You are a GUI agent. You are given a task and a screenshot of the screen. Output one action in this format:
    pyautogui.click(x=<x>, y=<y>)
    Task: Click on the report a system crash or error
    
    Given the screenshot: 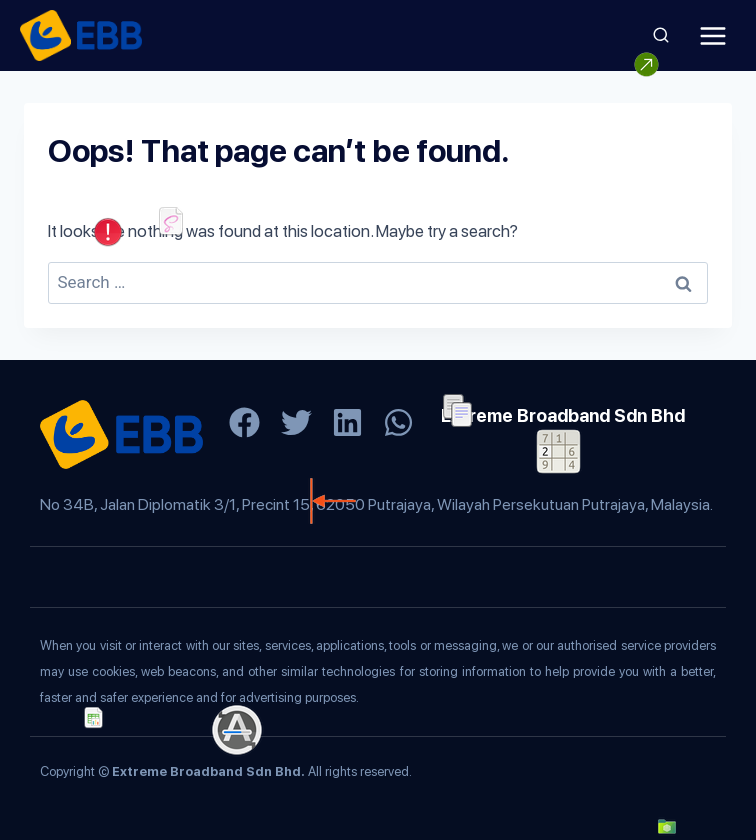 What is the action you would take?
    pyautogui.click(x=108, y=232)
    